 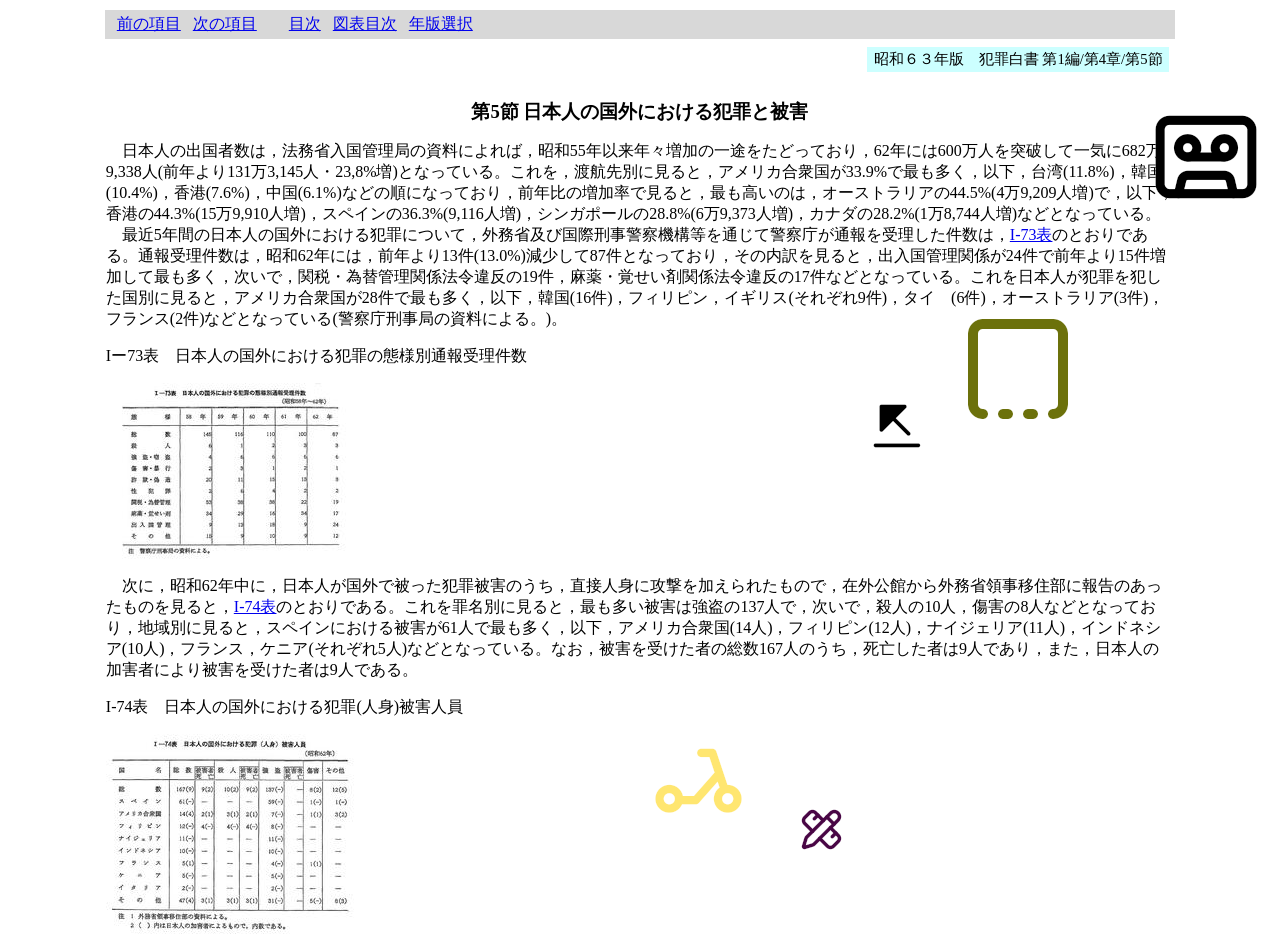 What do you see at coordinates (821, 829) in the screenshot?
I see `access design or editing tools` at bounding box center [821, 829].